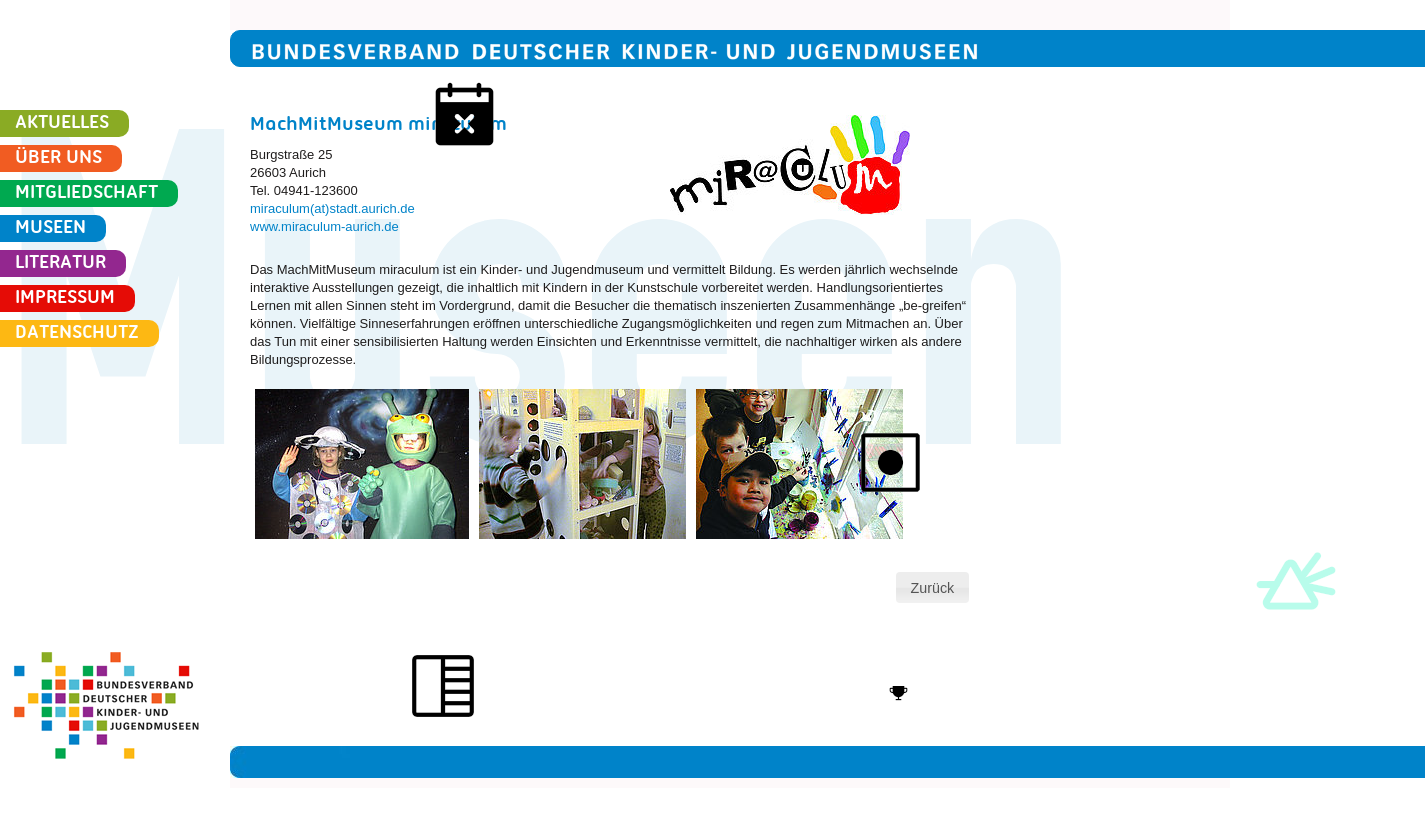 This screenshot has height=813, width=1425. Describe the element at coordinates (898, 692) in the screenshot. I see `view achievements or awards` at that location.